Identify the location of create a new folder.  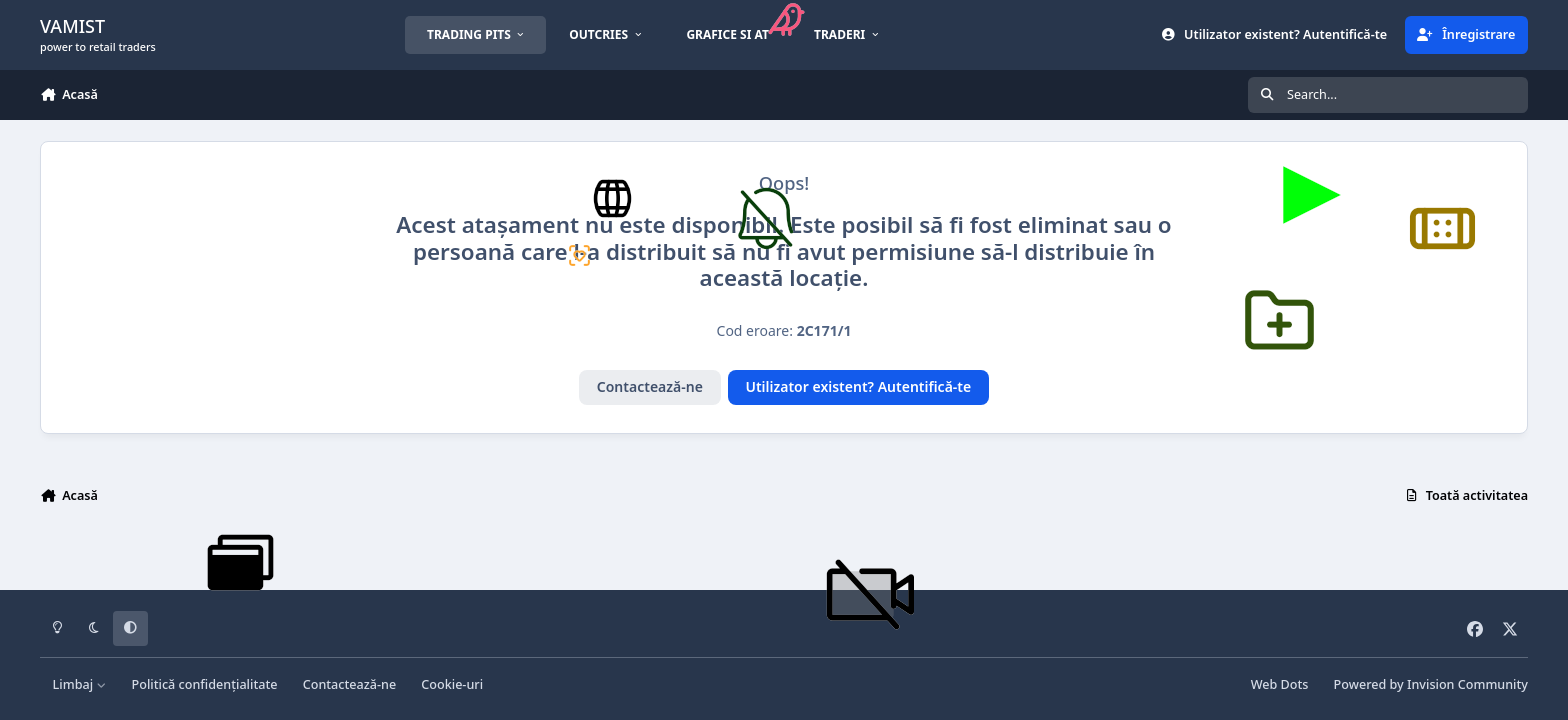
(1279, 321).